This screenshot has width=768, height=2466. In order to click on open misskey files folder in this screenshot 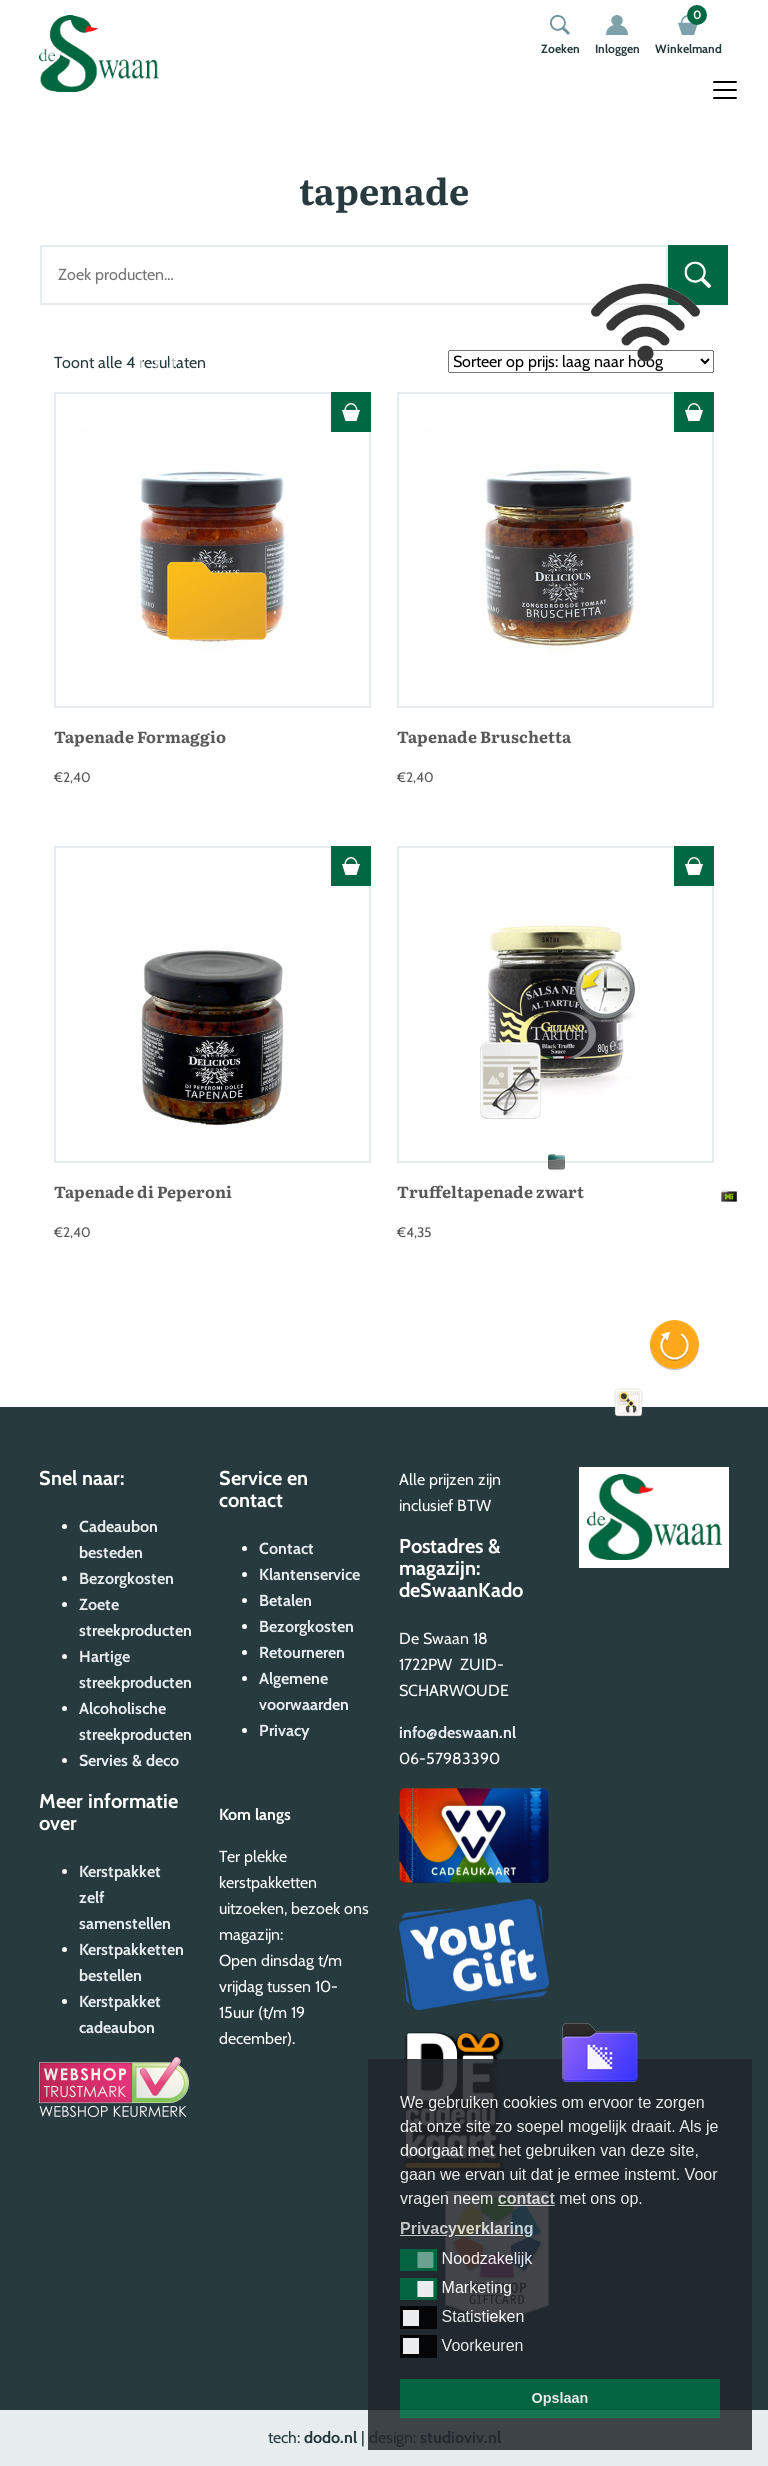, I will do `click(729, 1196)`.